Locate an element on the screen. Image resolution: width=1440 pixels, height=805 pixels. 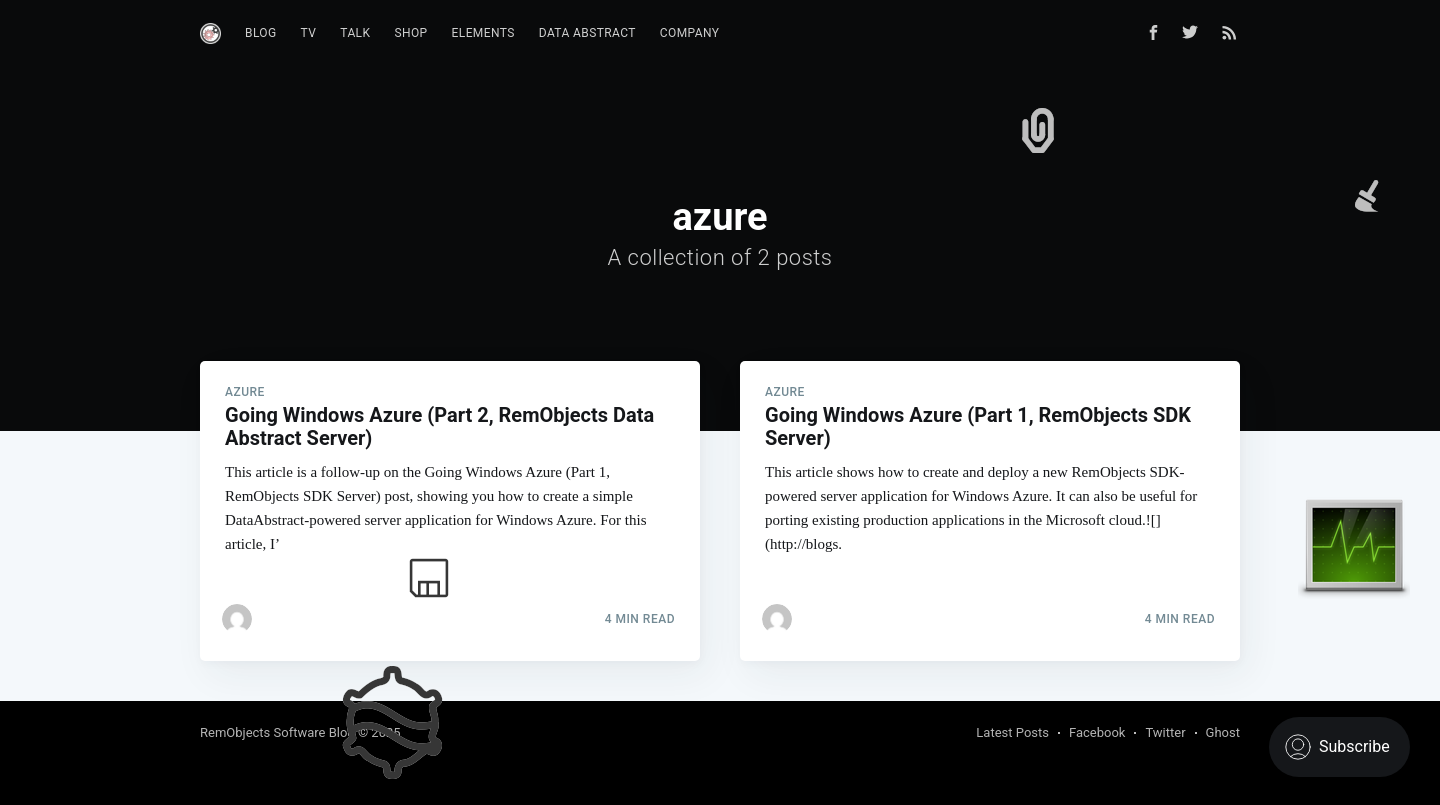
clear all items or entries is located at coordinates (1369, 198).